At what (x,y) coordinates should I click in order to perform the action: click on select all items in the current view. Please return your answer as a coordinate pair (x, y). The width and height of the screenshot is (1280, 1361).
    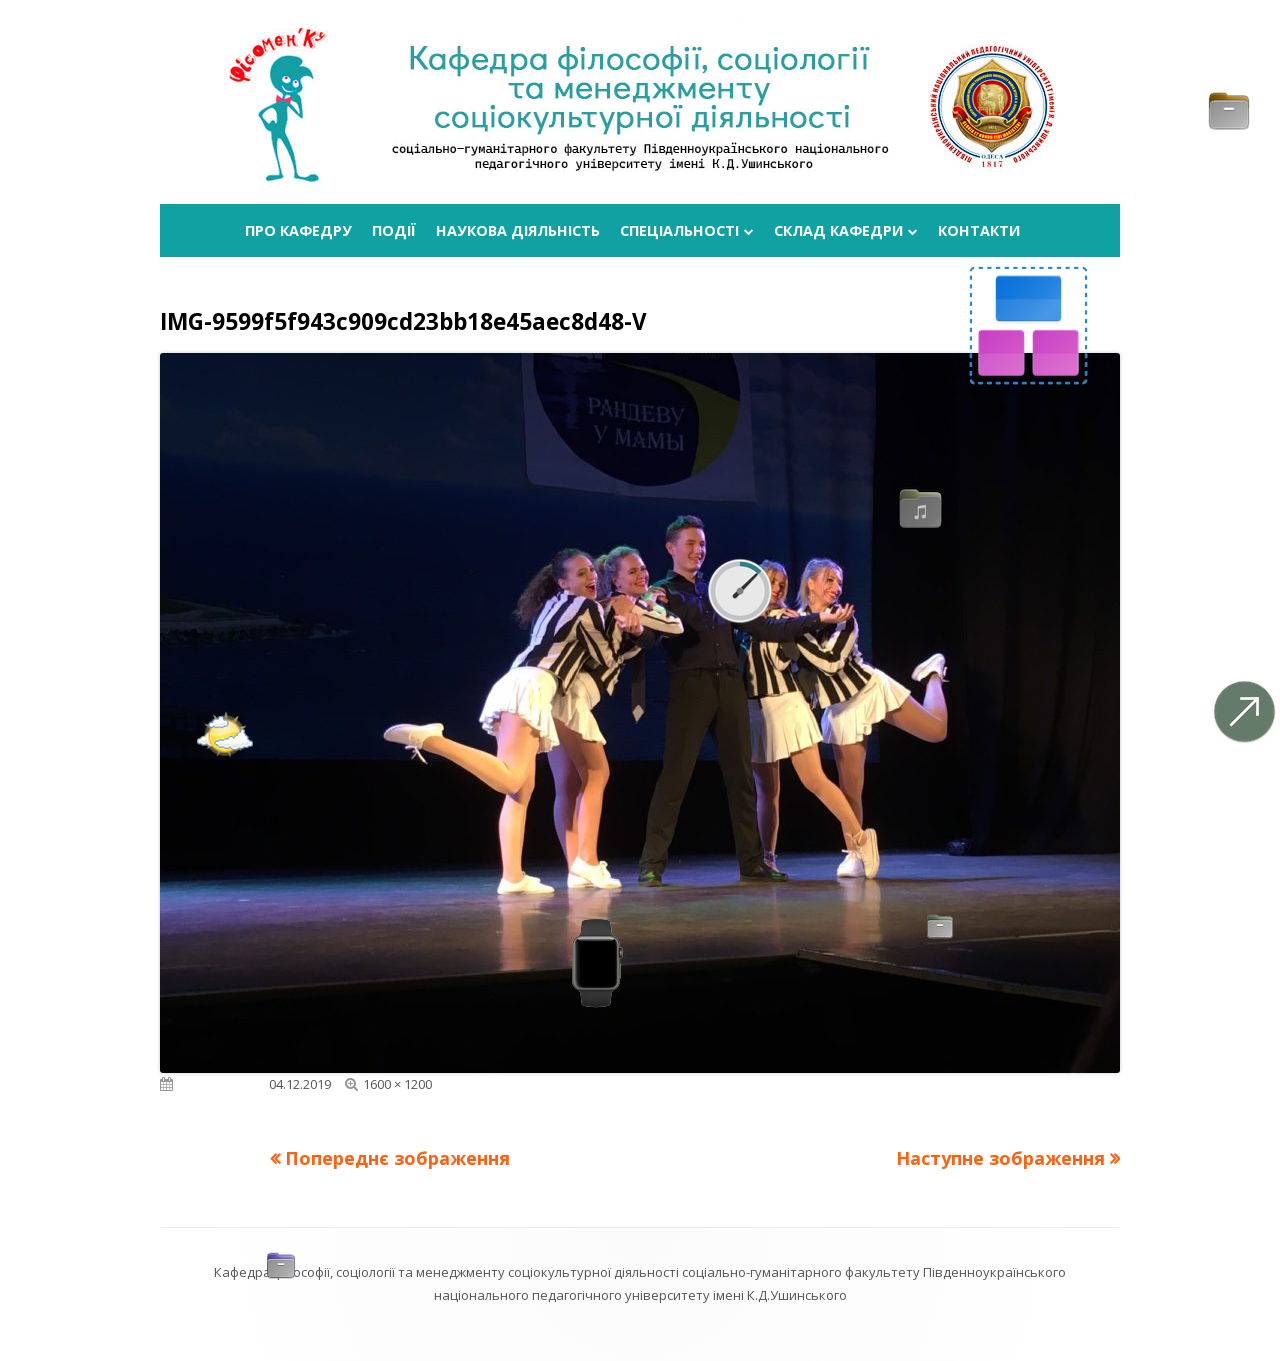
    Looking at the image, I should click on (1028, 325).